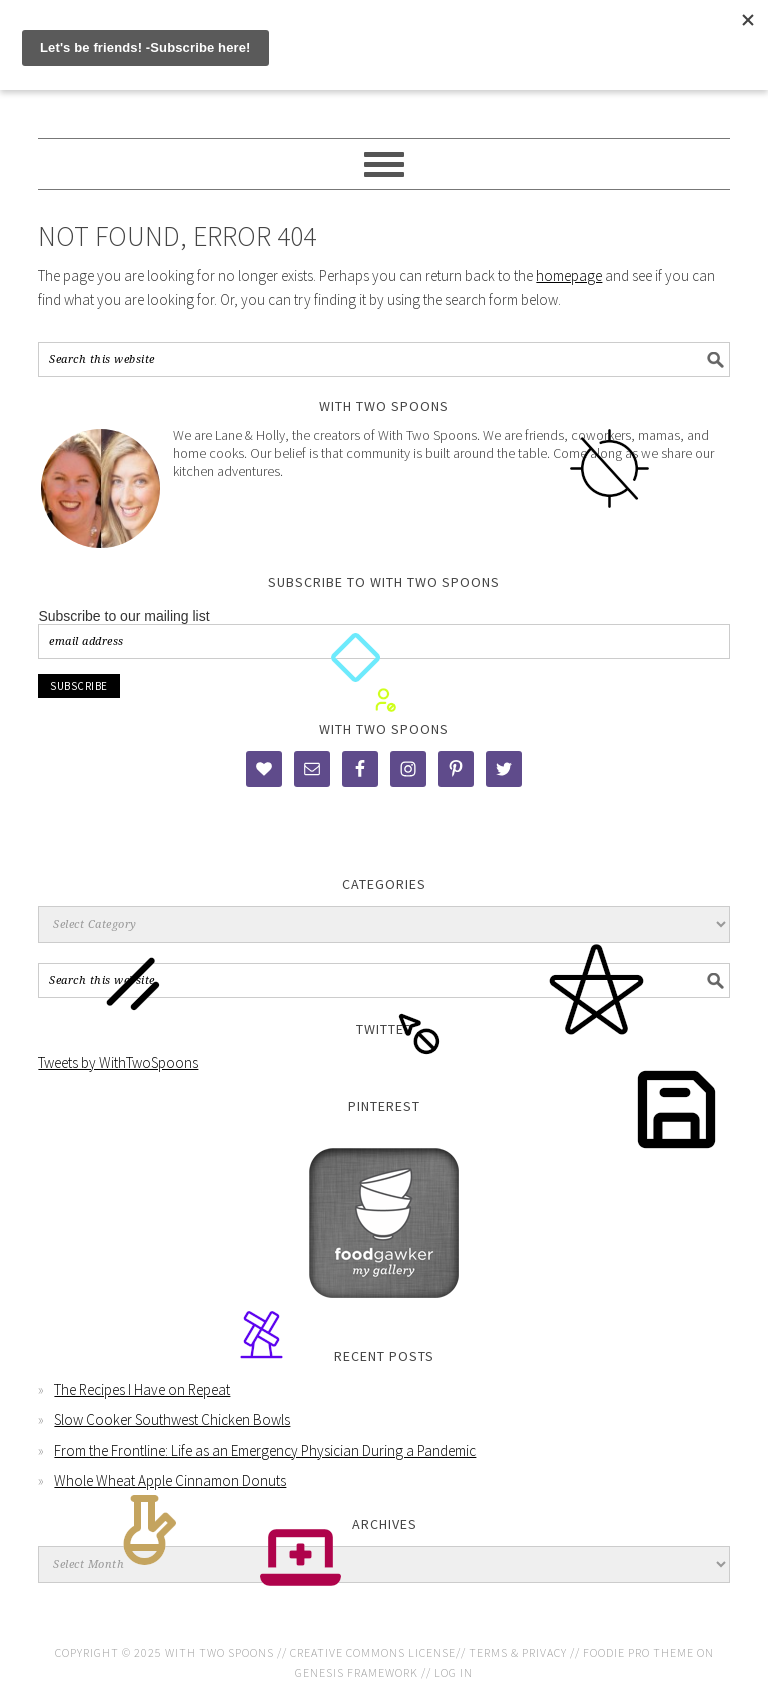 This screenshot has width=768, height=1702. Describe the element at coordinates (261, 1335) in the screenshot. I see `indicates renewable or wind energy options` at that location.